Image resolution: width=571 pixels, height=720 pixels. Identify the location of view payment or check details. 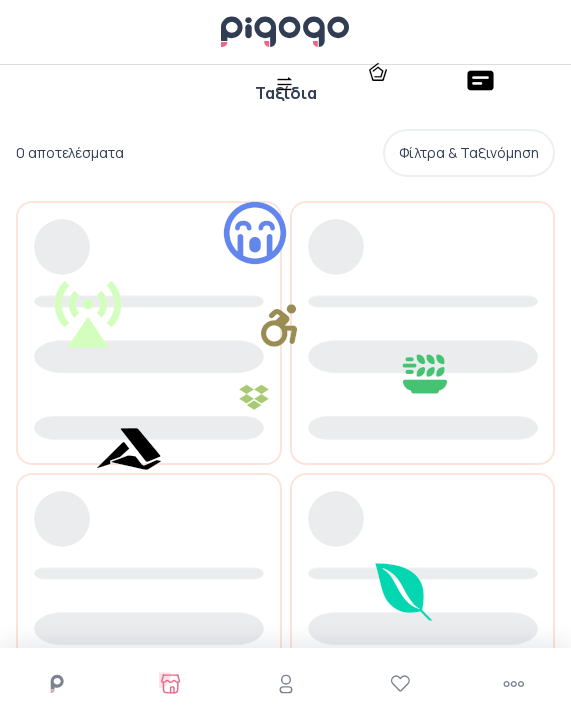
(480, 80).